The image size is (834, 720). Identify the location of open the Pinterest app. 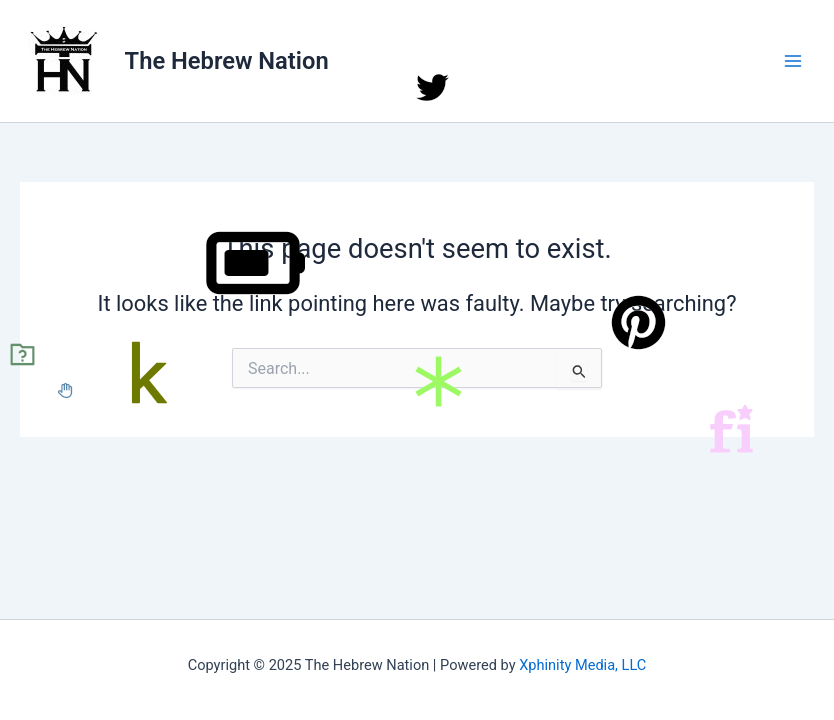
(638, 322).